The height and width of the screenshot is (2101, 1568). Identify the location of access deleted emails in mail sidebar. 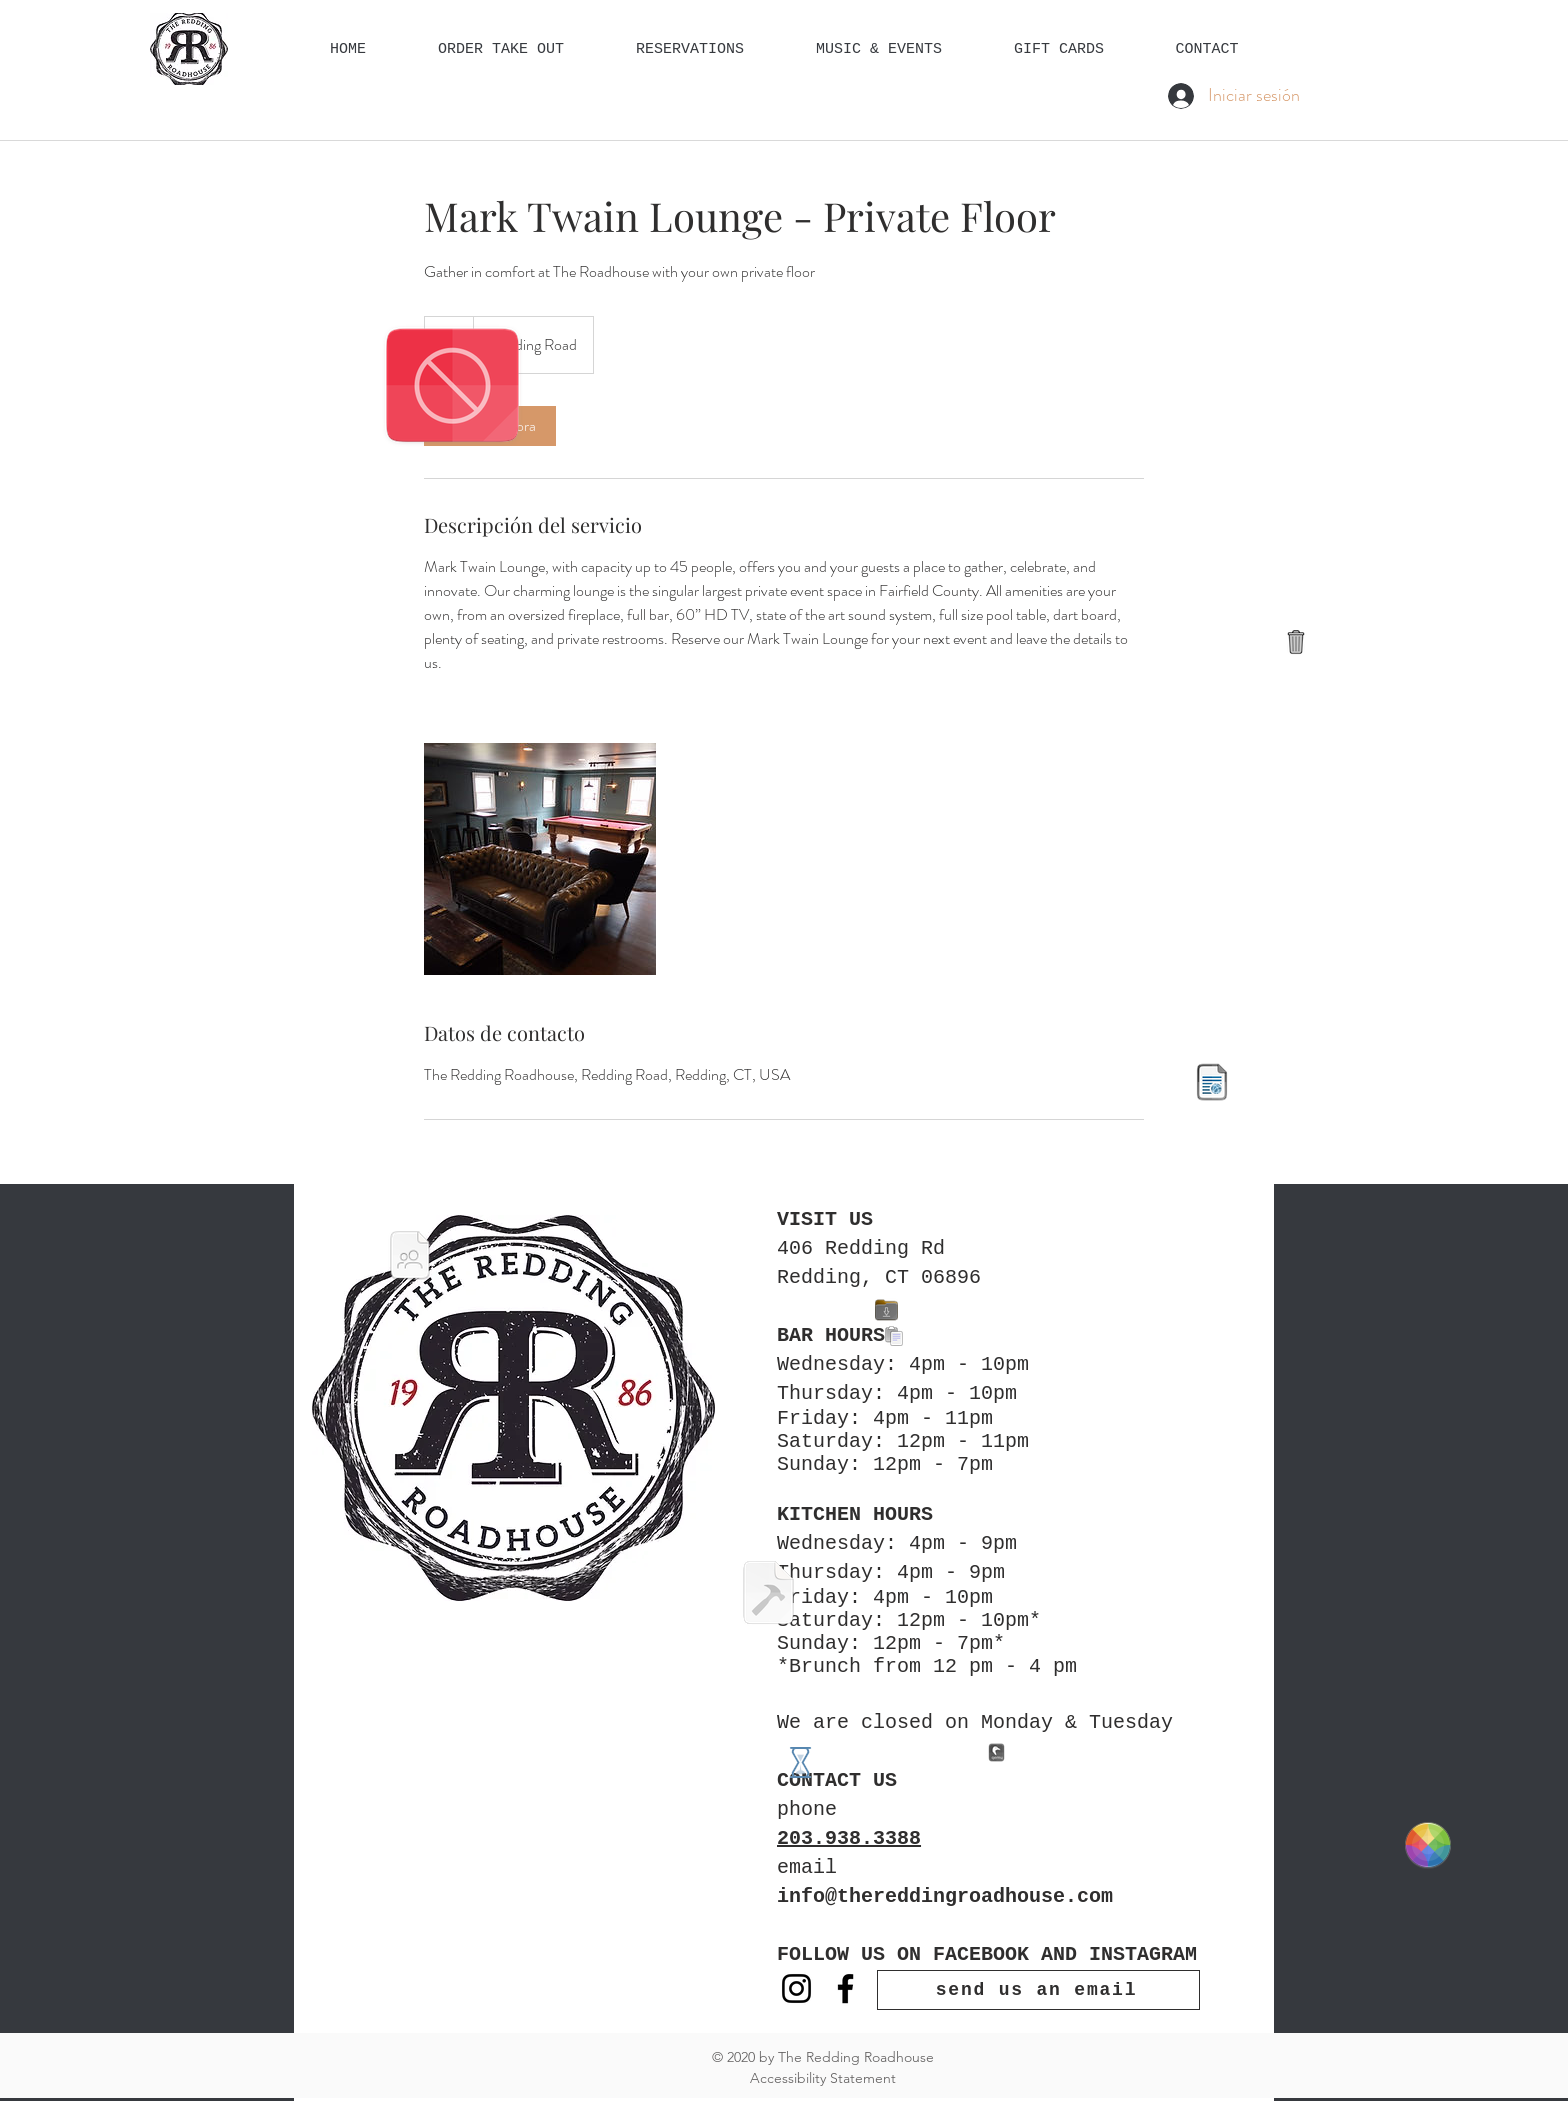
(1296, 642).